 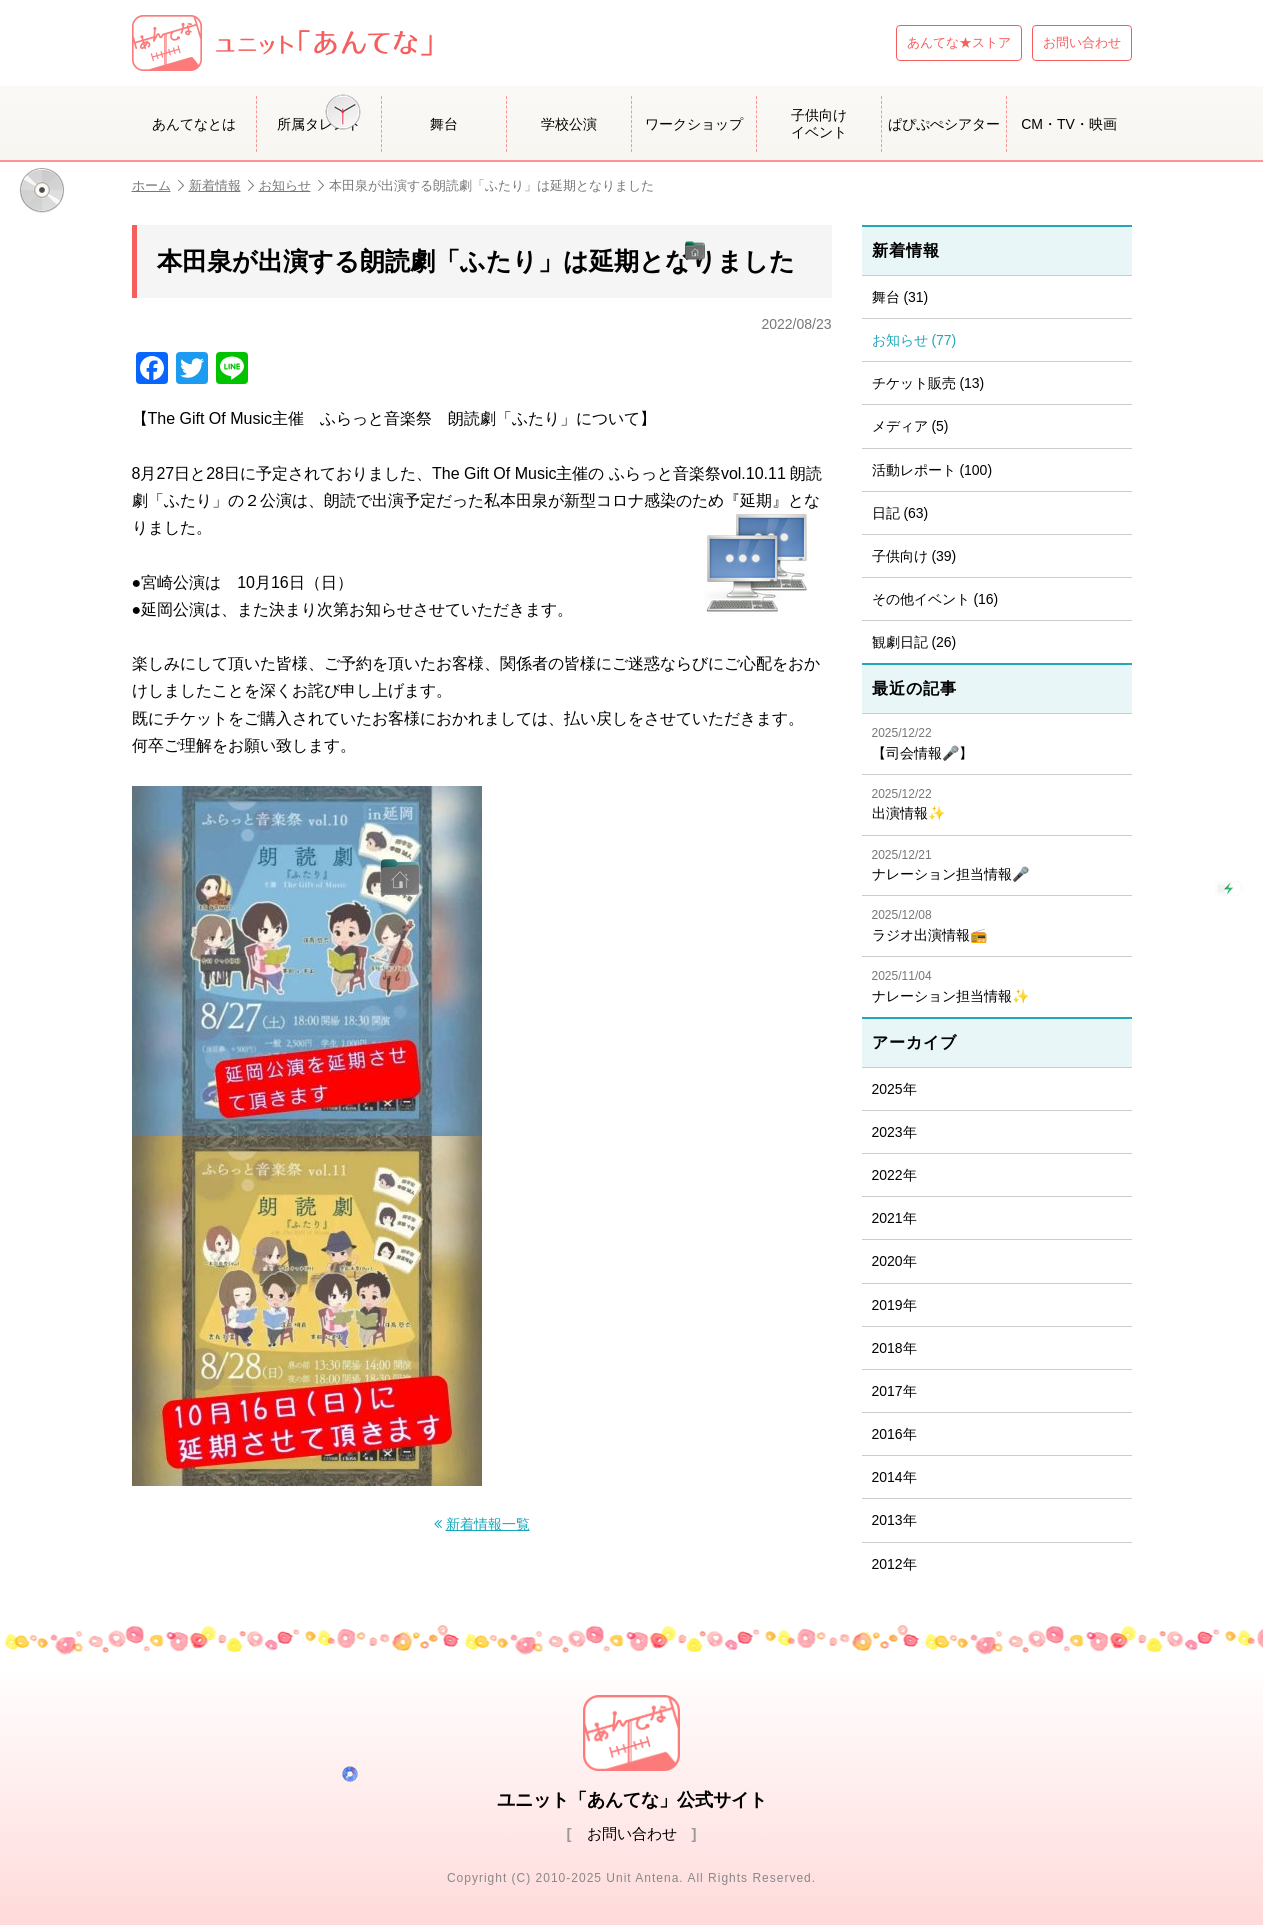 I want to click on access your home folder, so click(x=695, y=250).